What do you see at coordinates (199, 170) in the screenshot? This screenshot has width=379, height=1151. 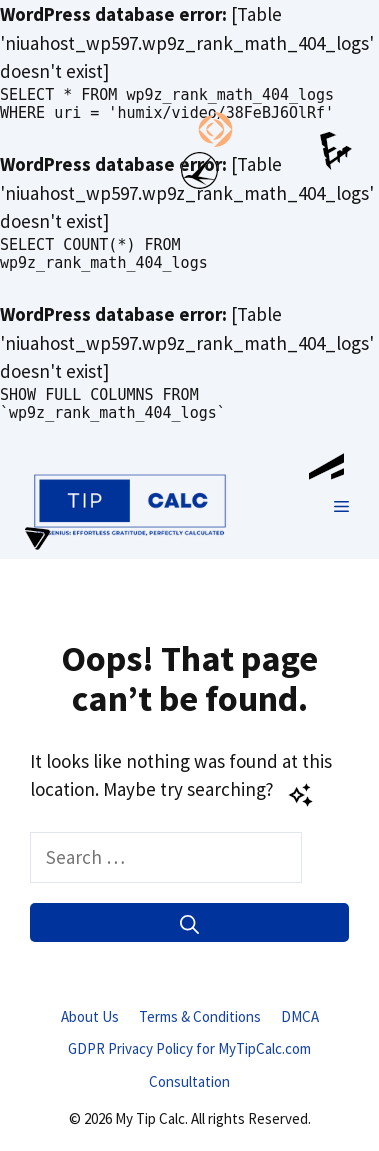 I see `tarom romanian airline logo` at bounding box center [199, 170].